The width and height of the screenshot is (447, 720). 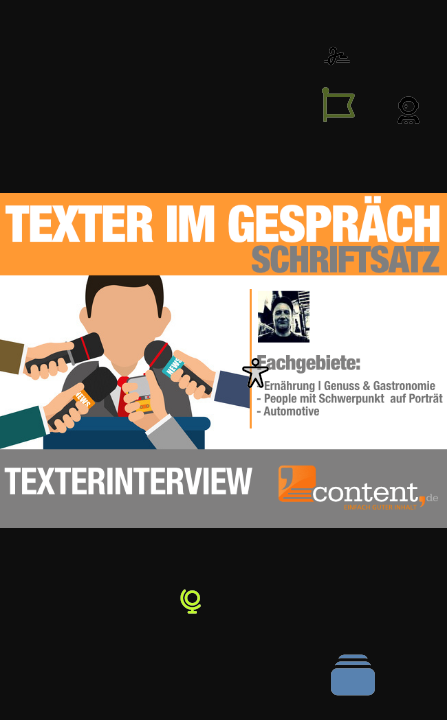 I want to click on view astronaut or space-themed user profile, so click(x=408, y=110).